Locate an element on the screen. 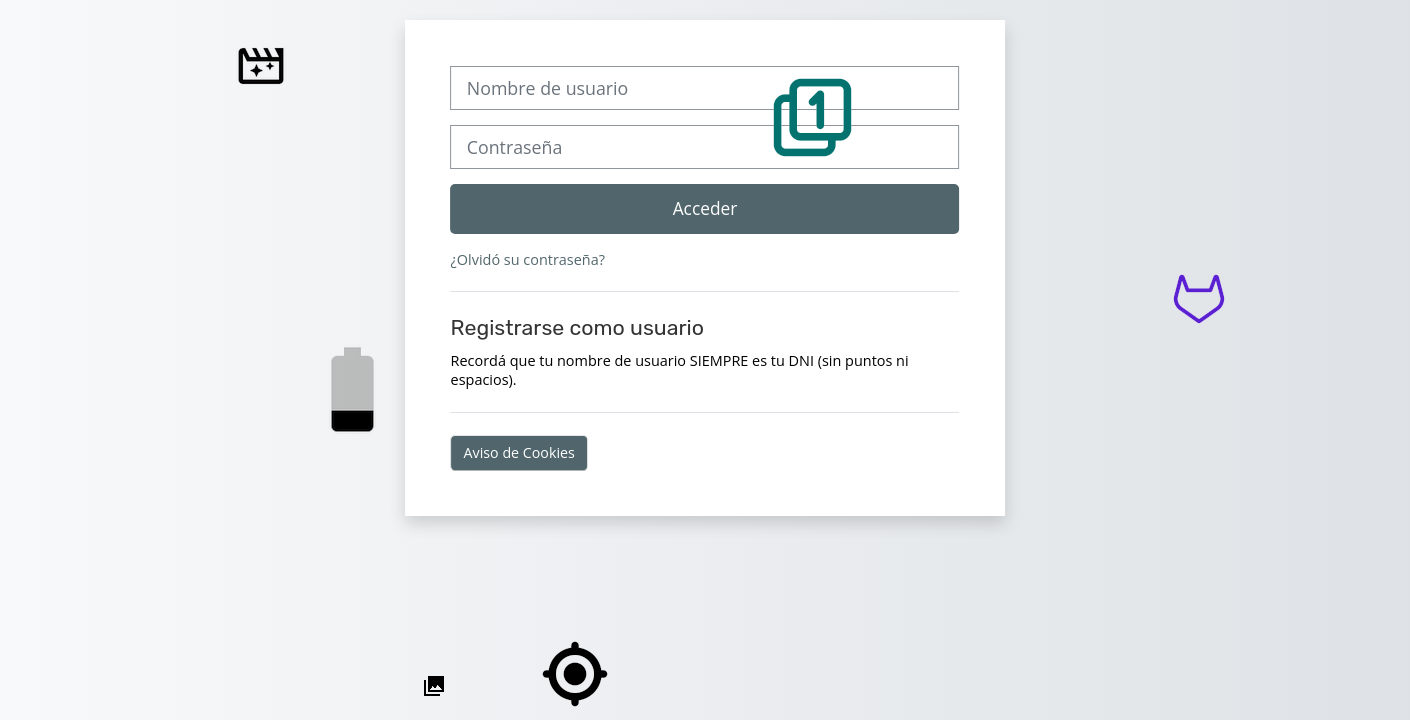 The height and width of the screenshot is (720, 1410). center map on current location is located at coordinates (575, 674).